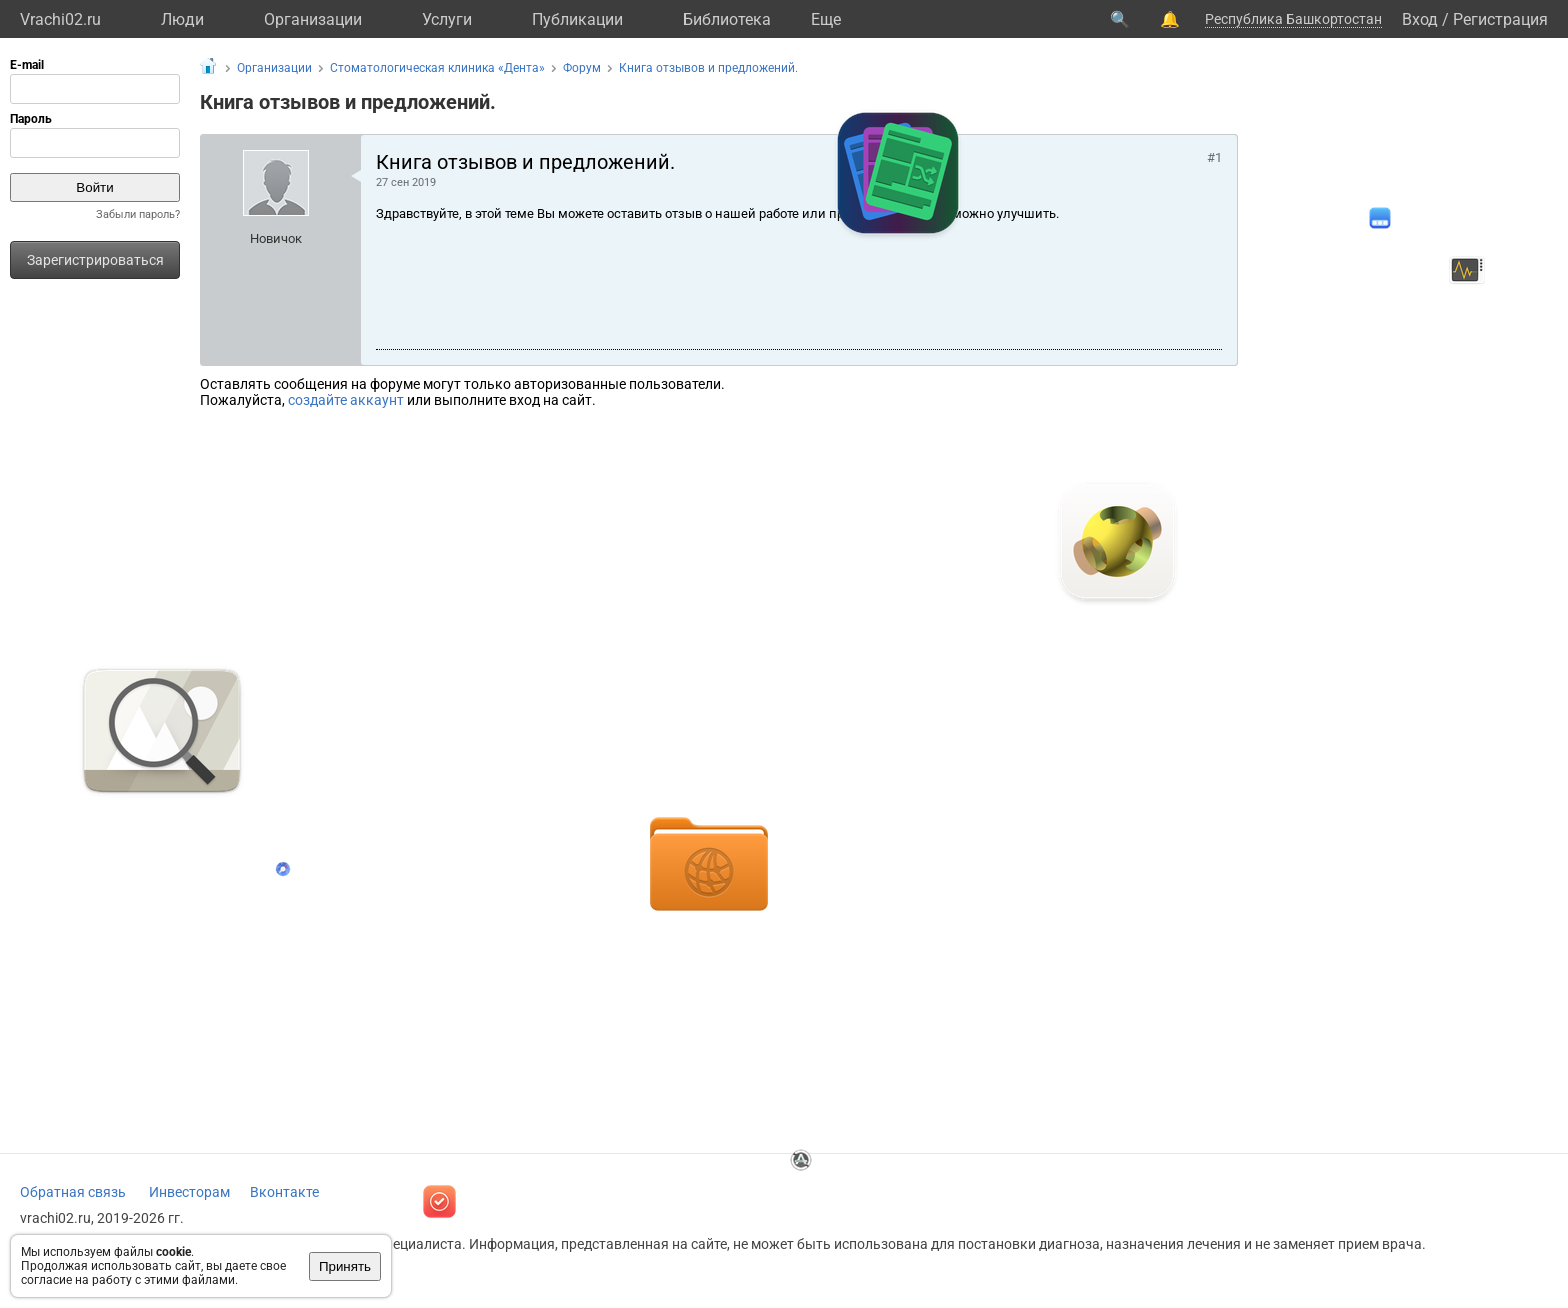 The width and height of the screenshot is (1568, 1308). I want to click on open gnome web browser (epiphany), so click(283, 869).